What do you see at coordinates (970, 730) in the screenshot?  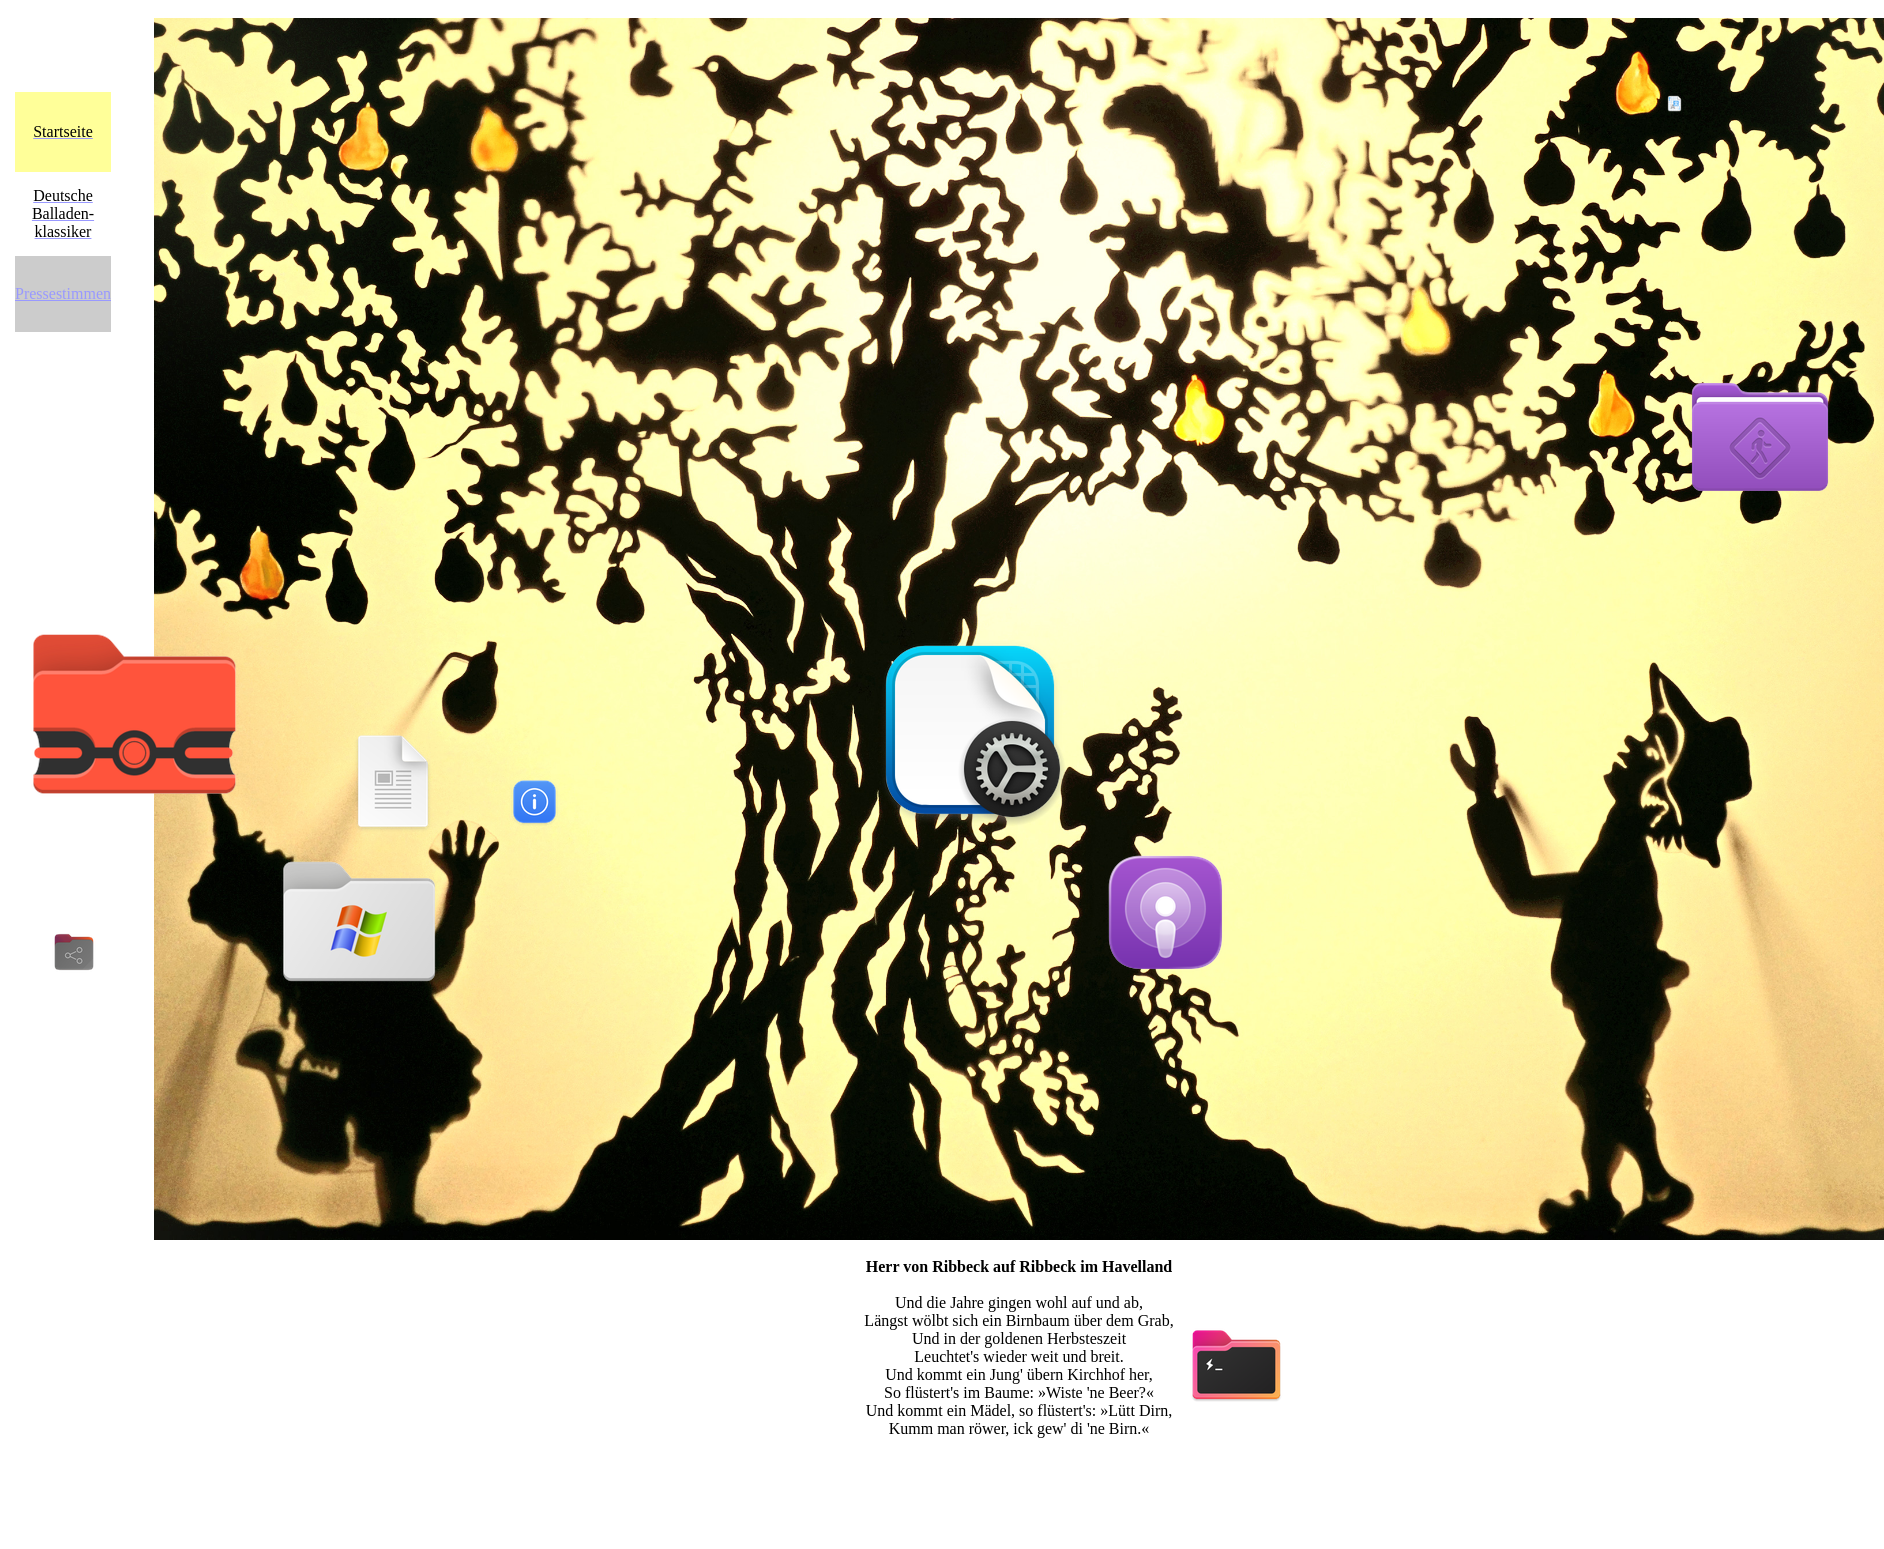 I see `configure file type associations and default apps` at bounding box center [970, 730].